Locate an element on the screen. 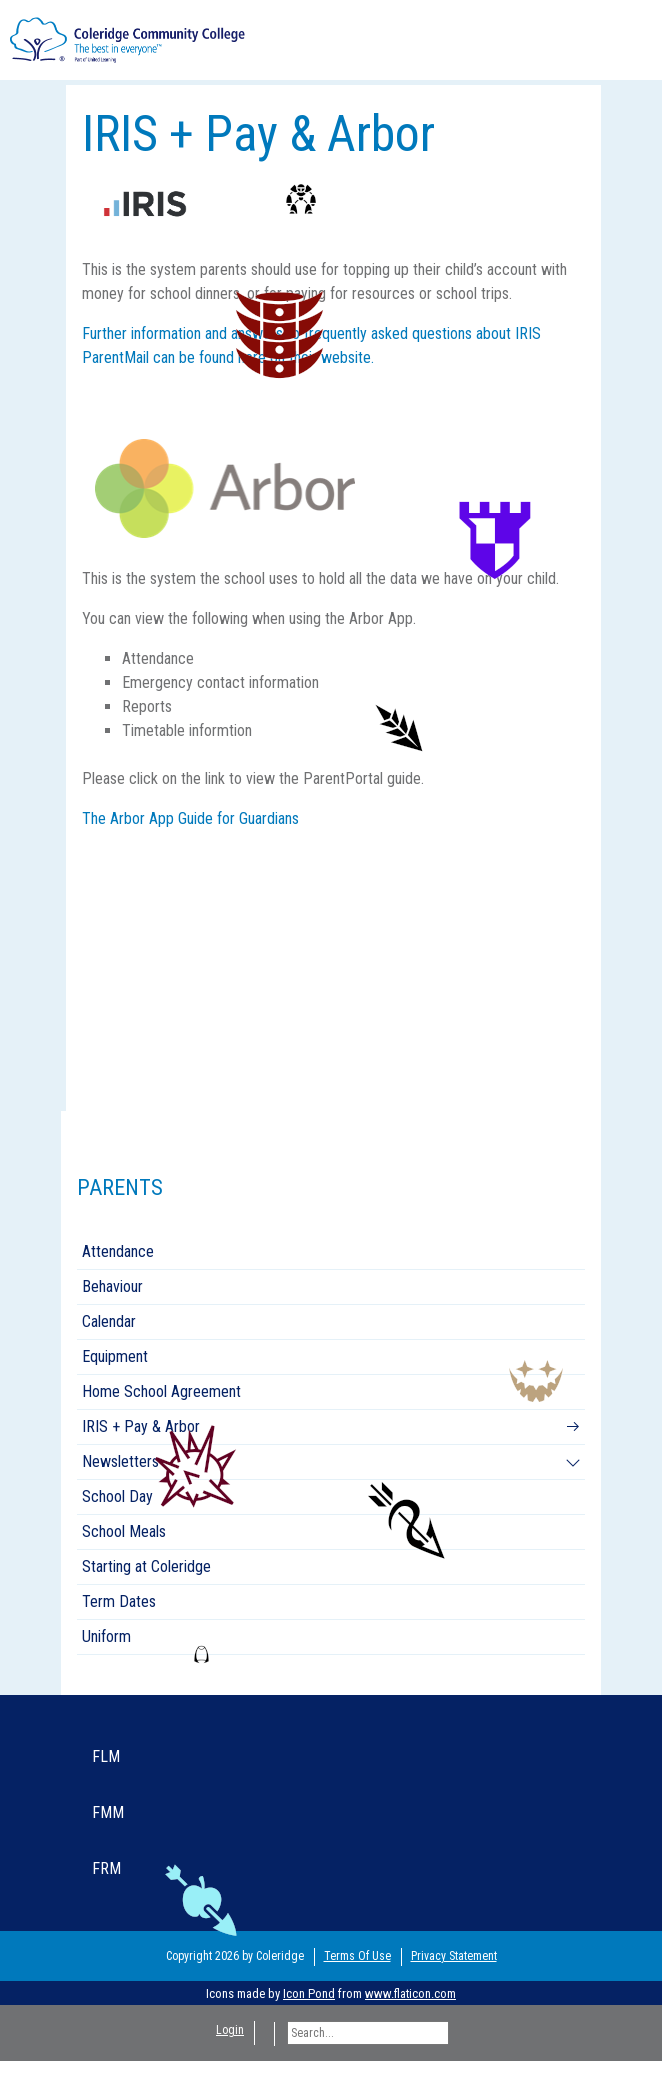 The height and width of the screenshot is (2081, 662). equip a cloak or cape item is located at coordinates (201, 1654).